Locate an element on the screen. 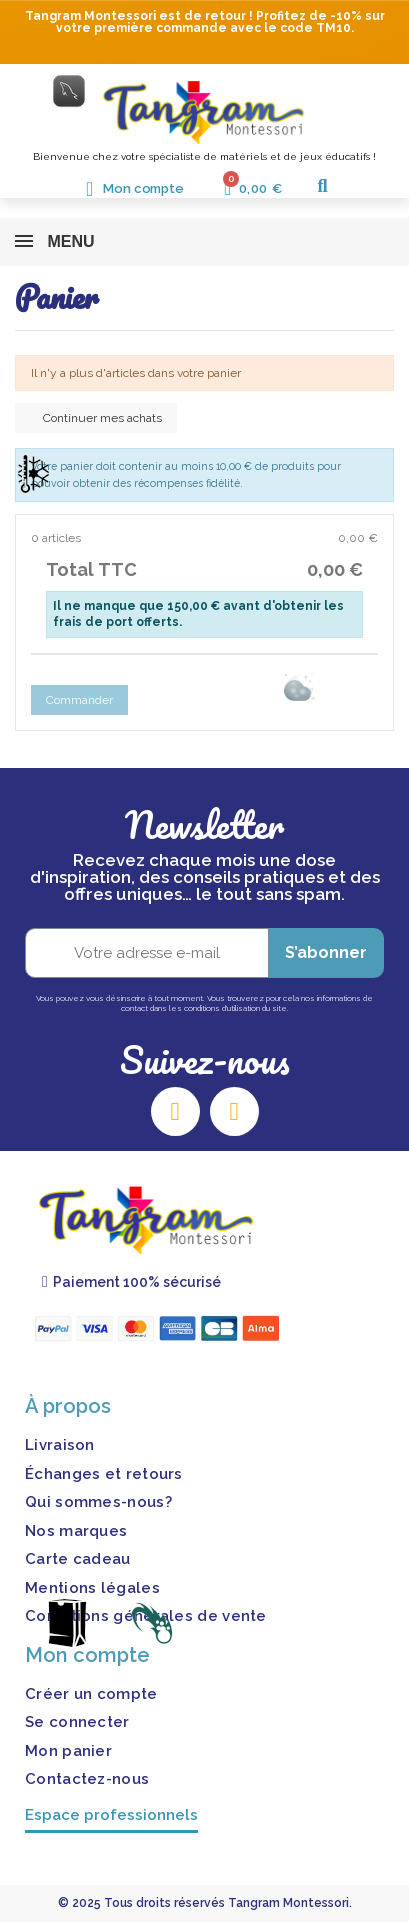  view your shopping bag contents is located at coordinates (68, 1622).